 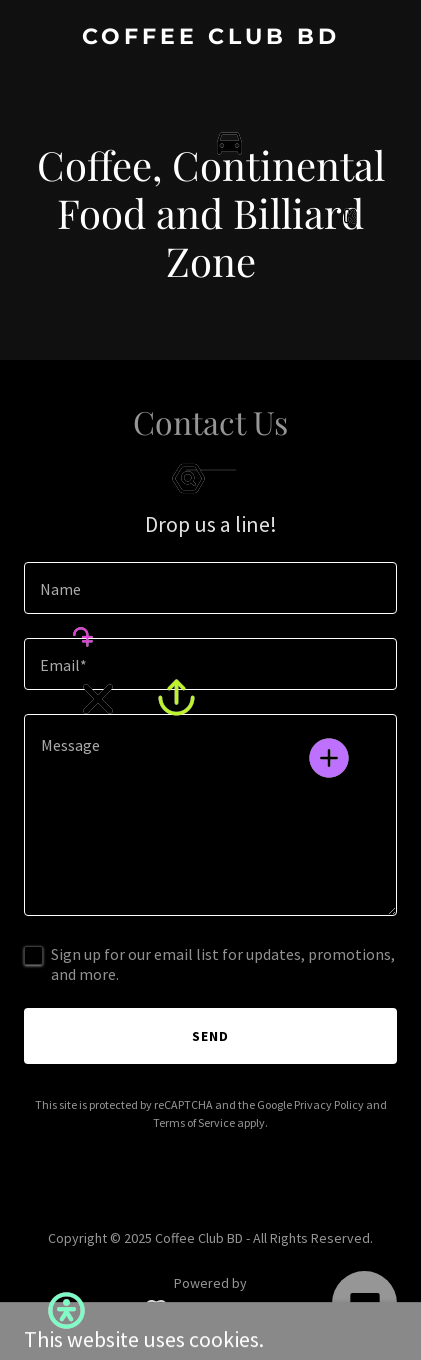 What do you see at coordinates (188, 478) in the screenshot?
I see `access Google BigQuery data warehouse` at bounding box center [188, 478].